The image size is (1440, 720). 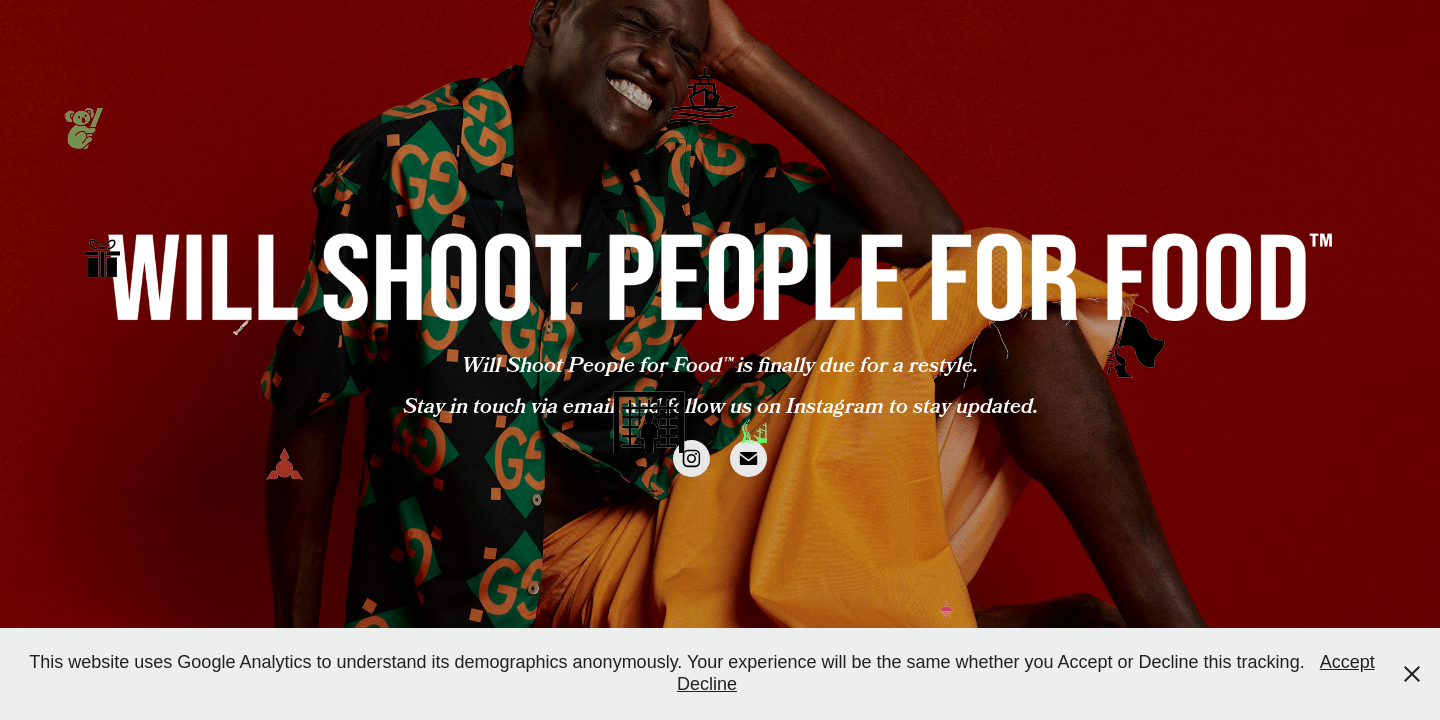 What do you see at coordinates (284, 463) in the screenshot?
I see `indicates player has reached level three` at bounding box center [284, 463].